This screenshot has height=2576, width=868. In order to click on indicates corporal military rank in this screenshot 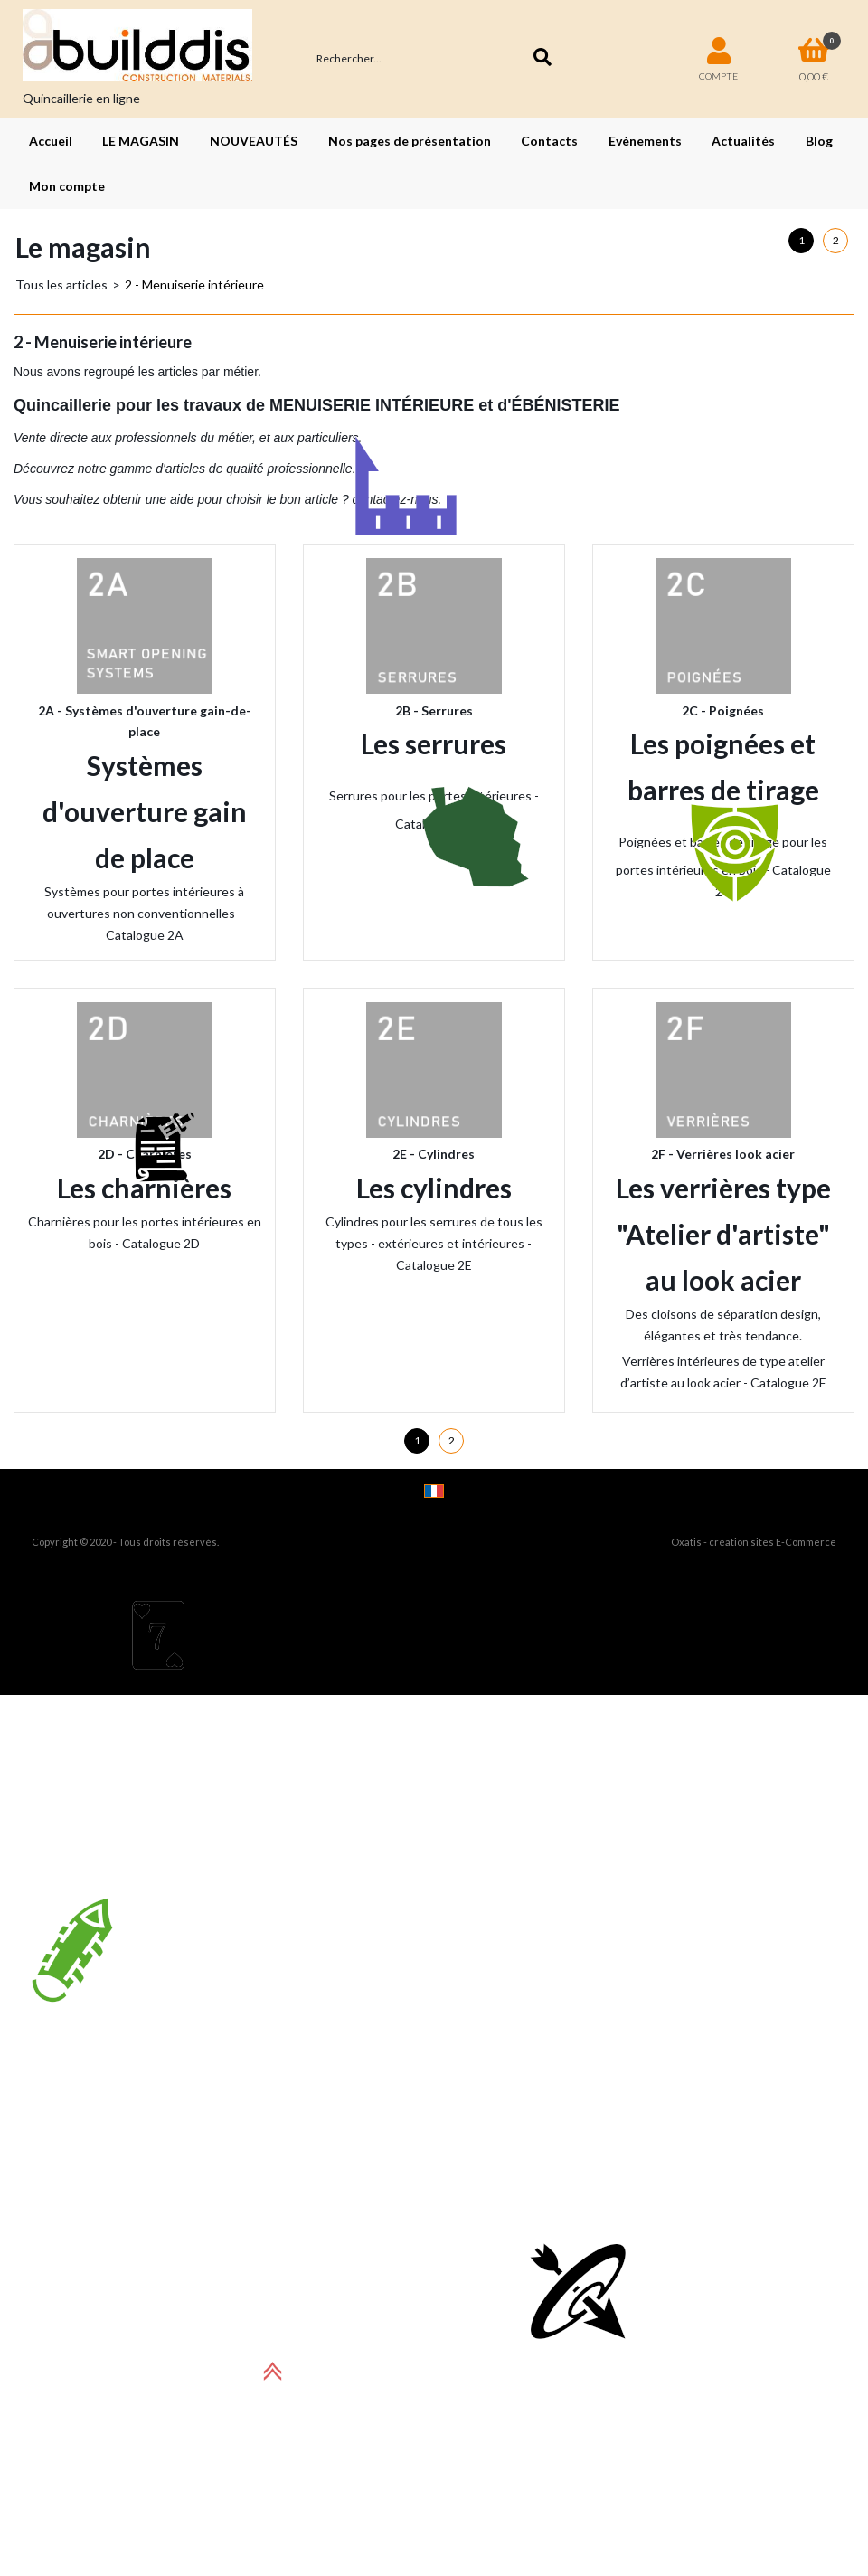, I will do `click(272, 2371)`.